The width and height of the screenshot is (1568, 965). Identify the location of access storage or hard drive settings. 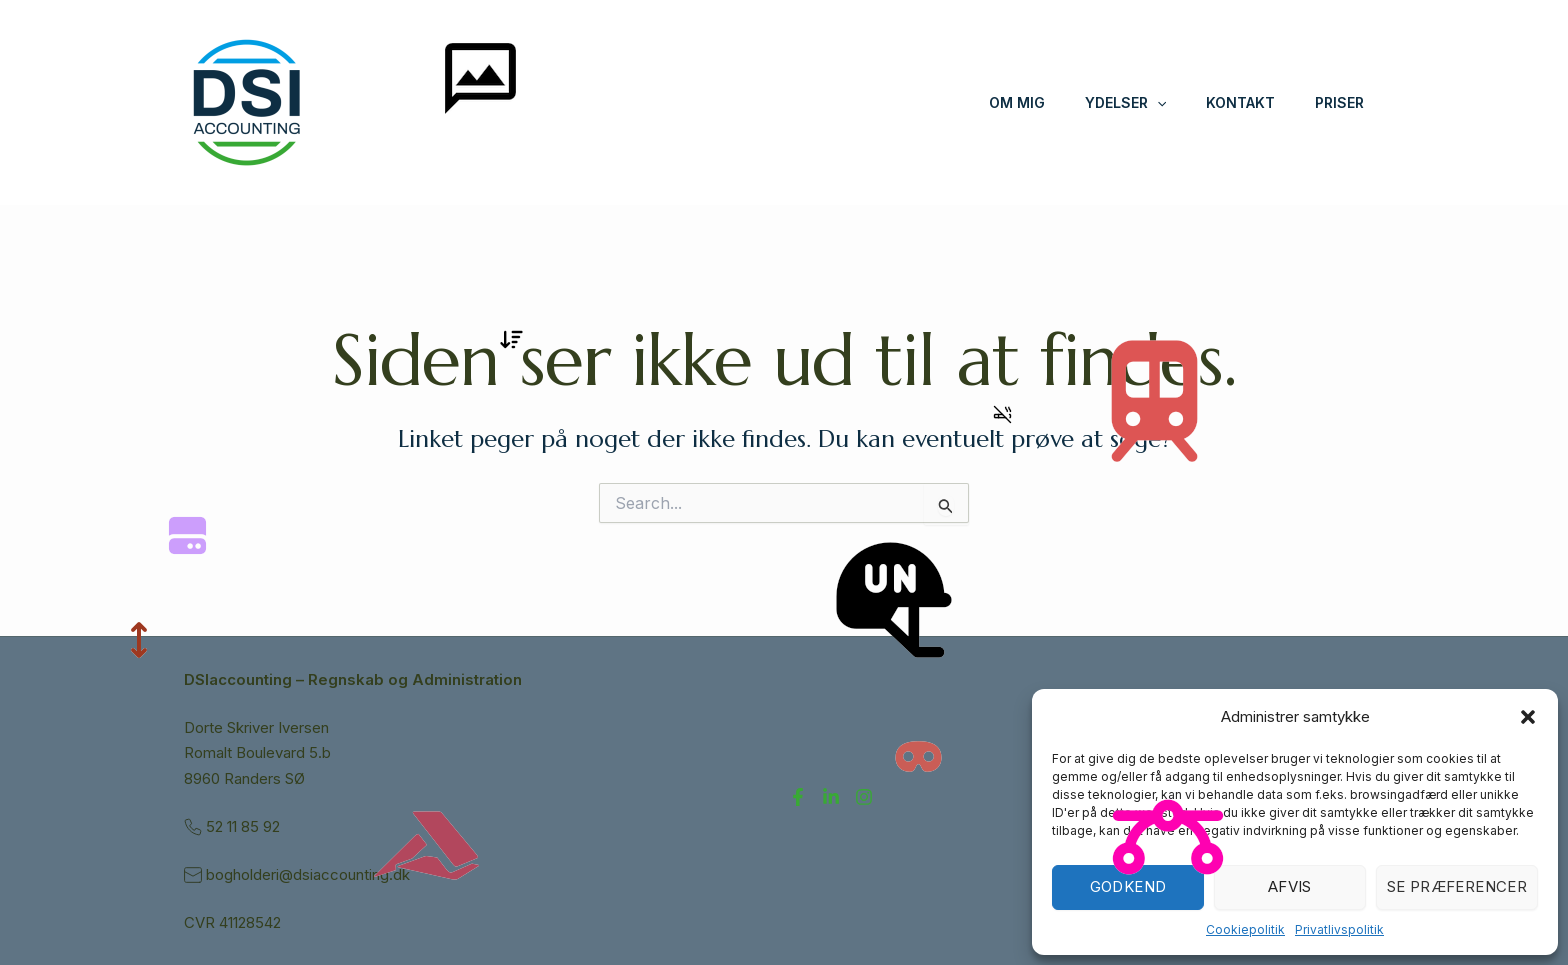
(187, 535).